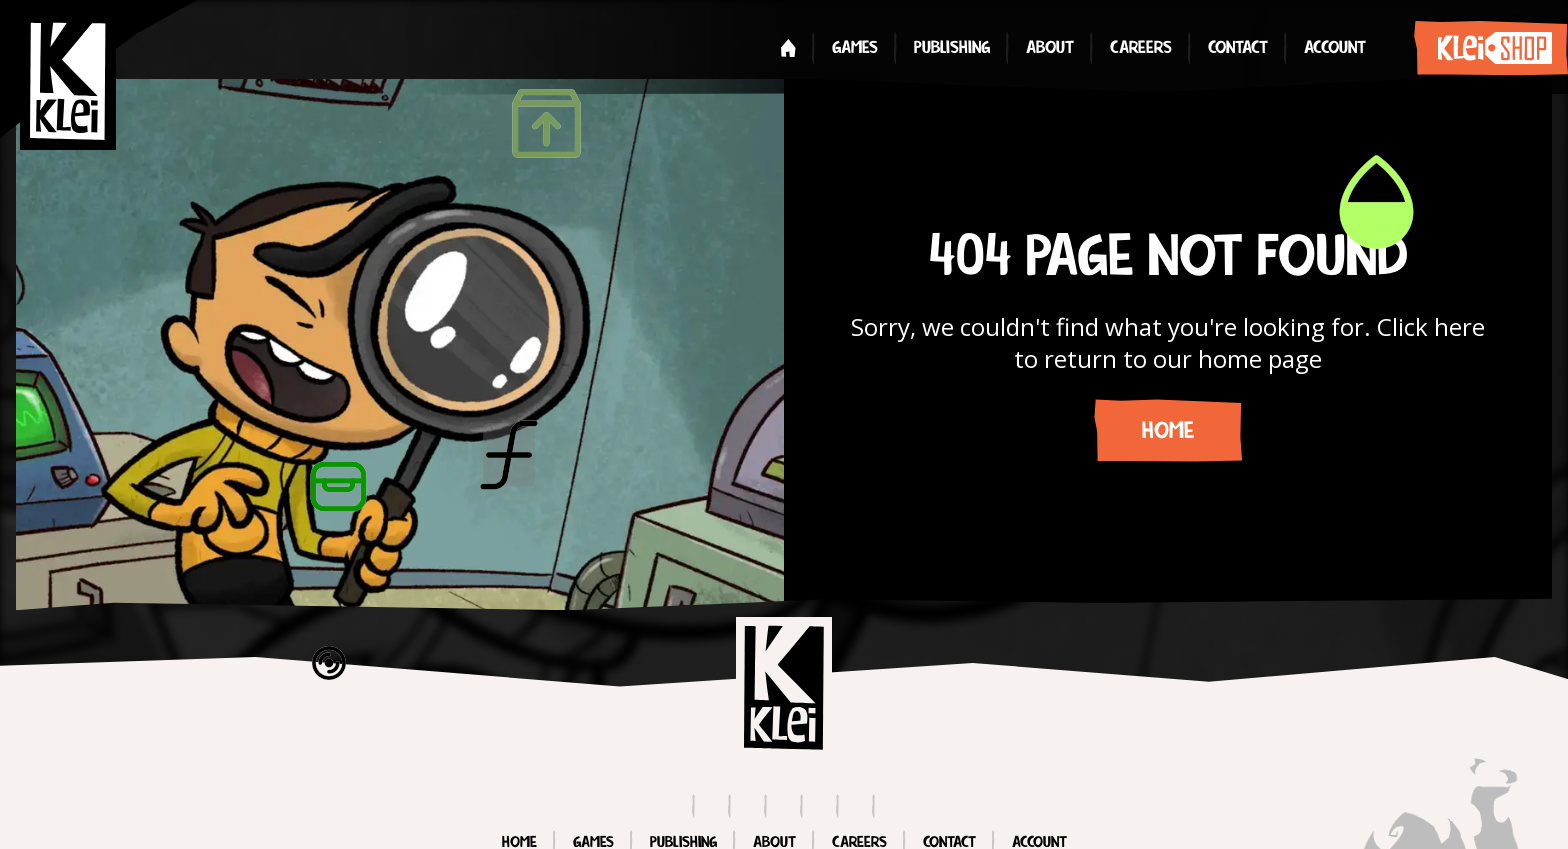 This screenshot has width=1568, height=849. Describe the element at coordinates (329, 663) in the screenshot. I see `play or browse music library` at that location.